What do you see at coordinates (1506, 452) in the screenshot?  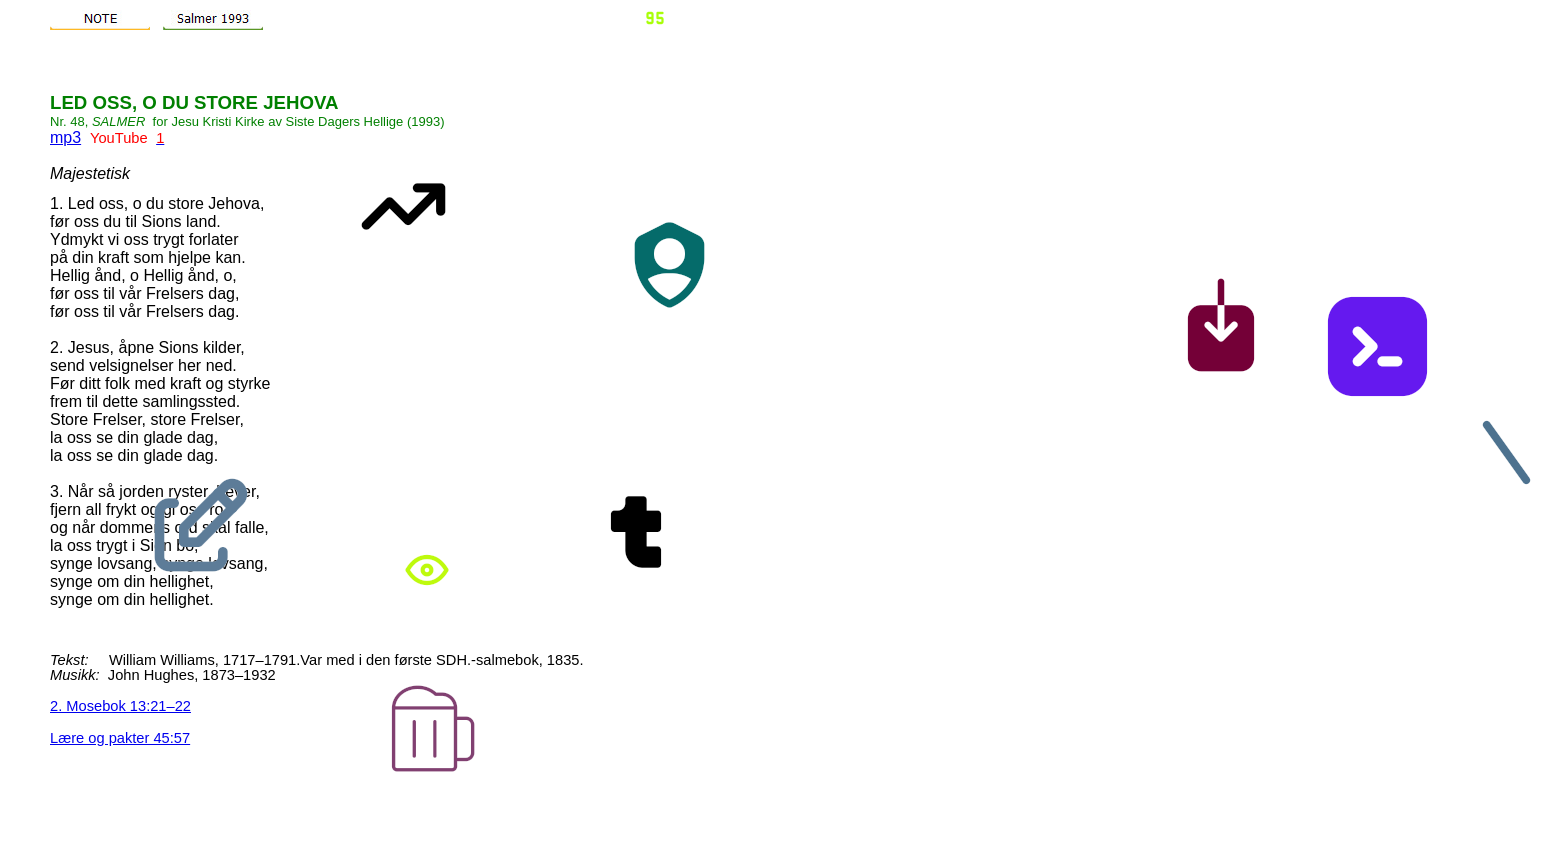 I see `indicates a disabled or unavailable feature` at bounding box center [1506, 452].